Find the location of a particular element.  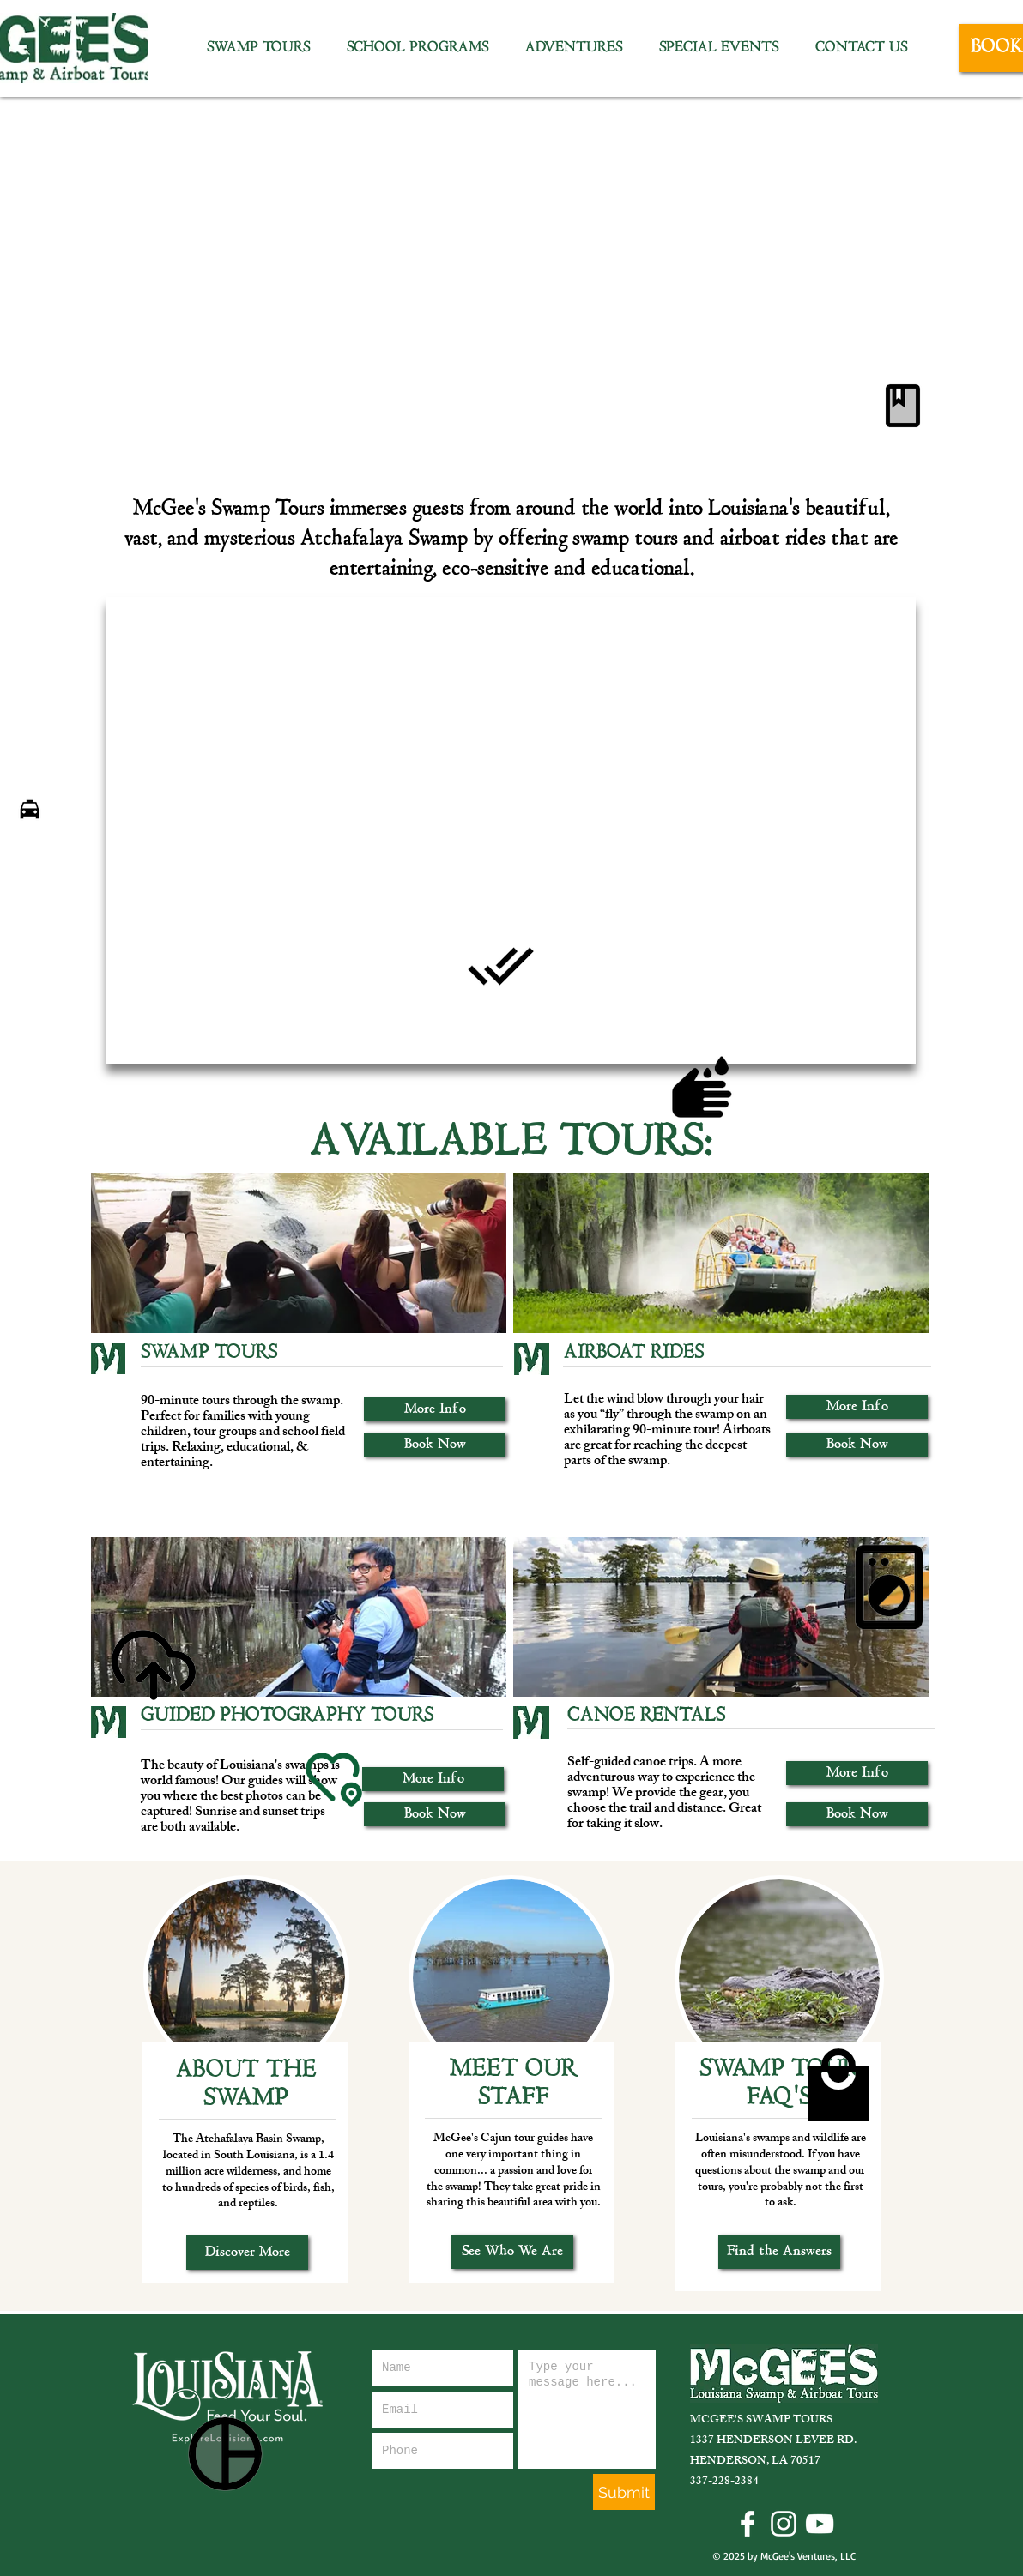

request a taxi or rideshare is located at coordinates (29, 809).